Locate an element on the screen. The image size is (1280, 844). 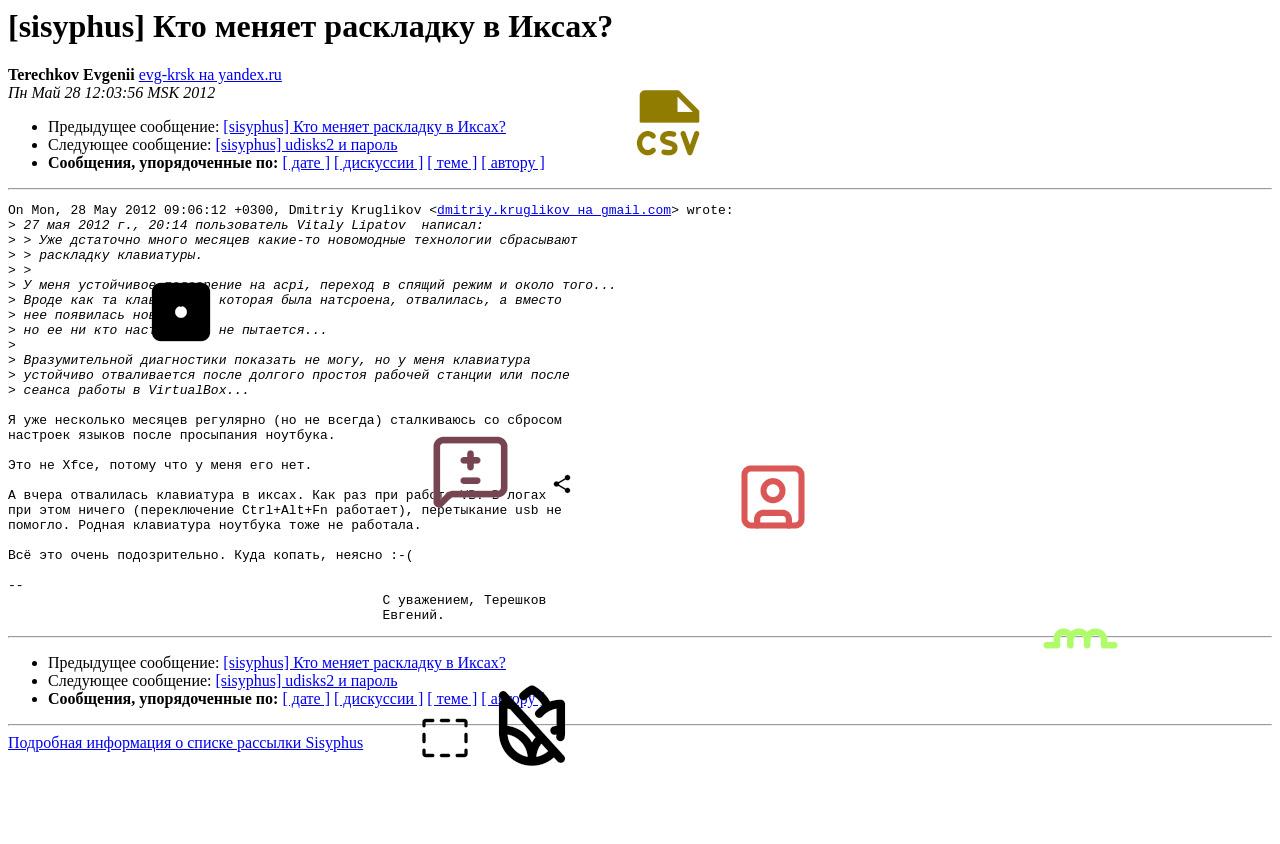
share this content with others is located at coordinates (562, 484).